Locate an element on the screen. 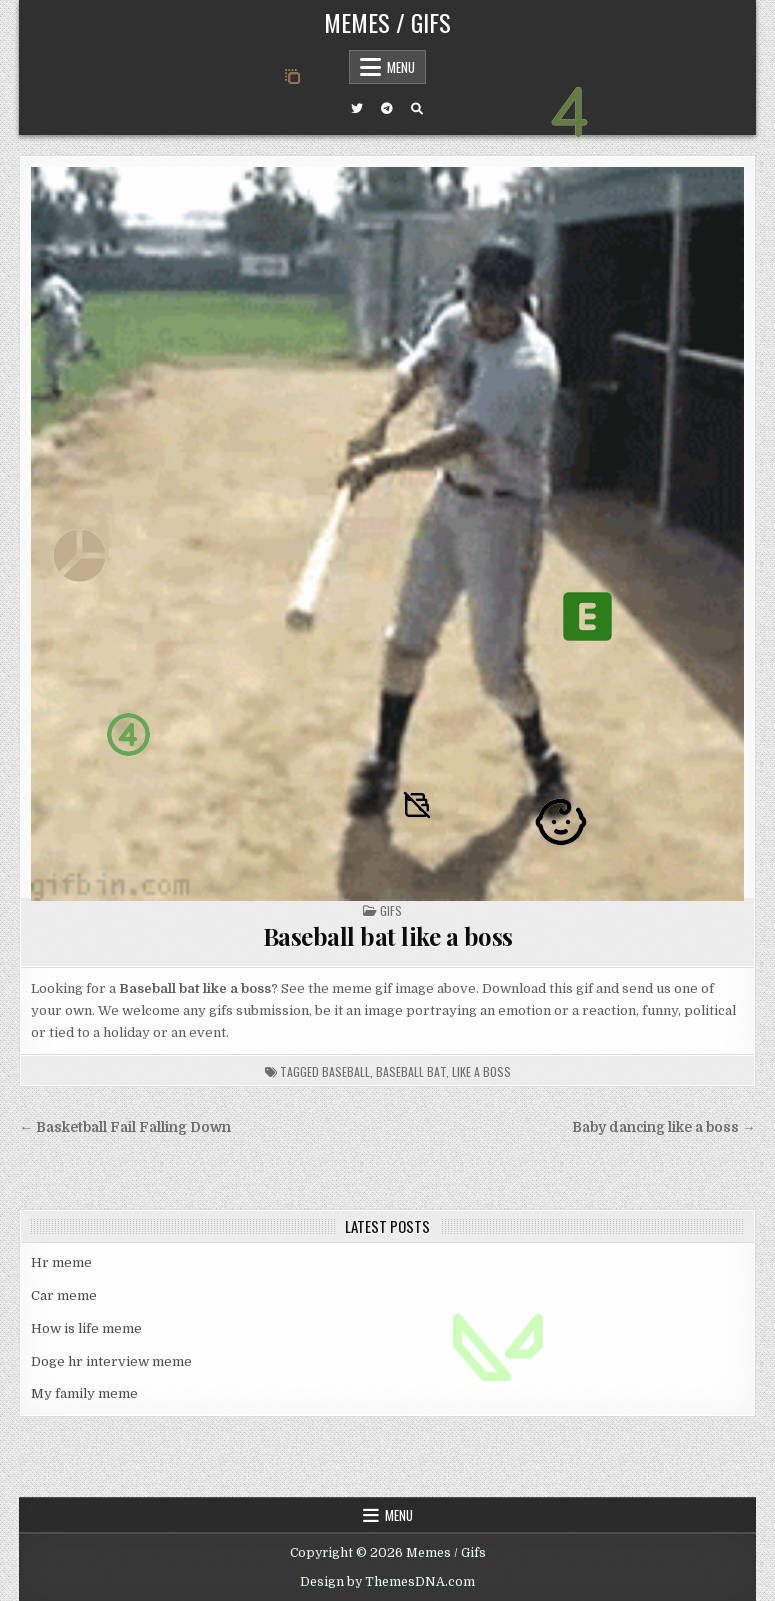 This screenshot has height=1601, width=775. view data breakdown by category is located at coordinates (79, 555).